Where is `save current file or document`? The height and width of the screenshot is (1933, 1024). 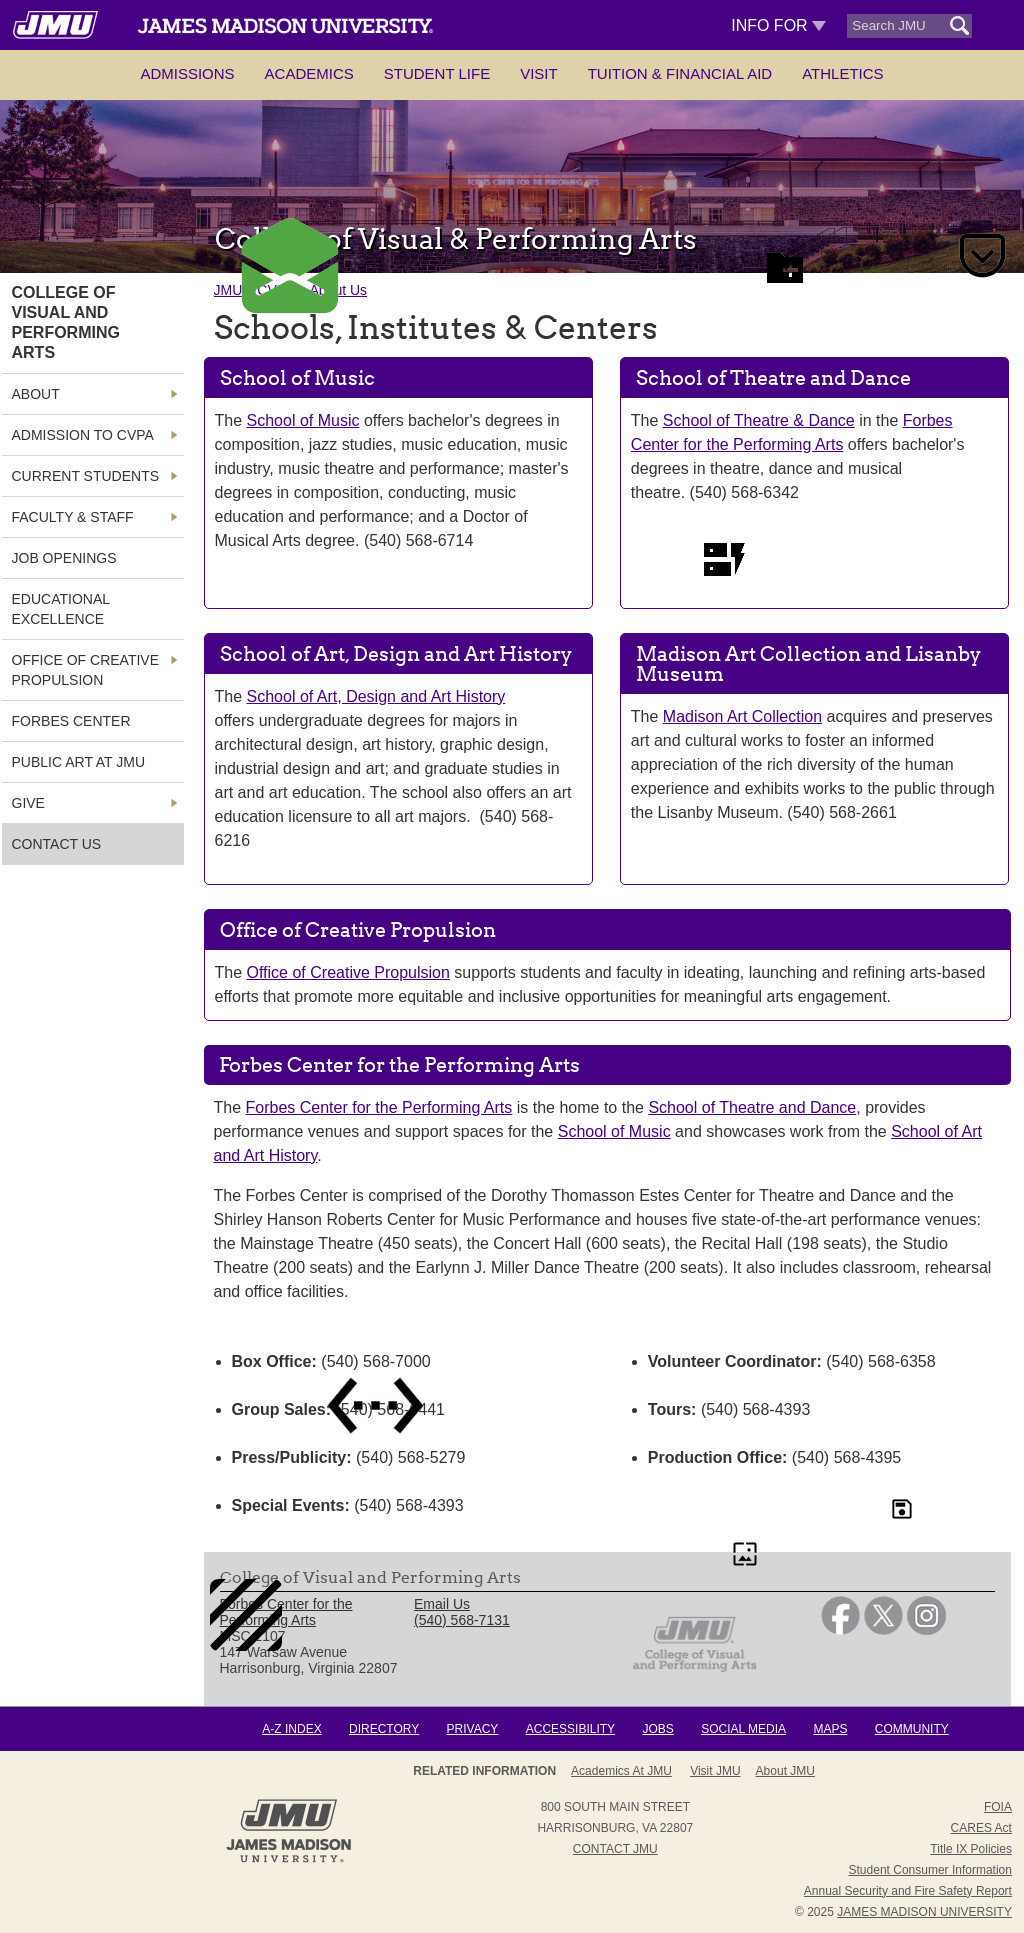 save current file or document is located at coordinates (902, 1509).